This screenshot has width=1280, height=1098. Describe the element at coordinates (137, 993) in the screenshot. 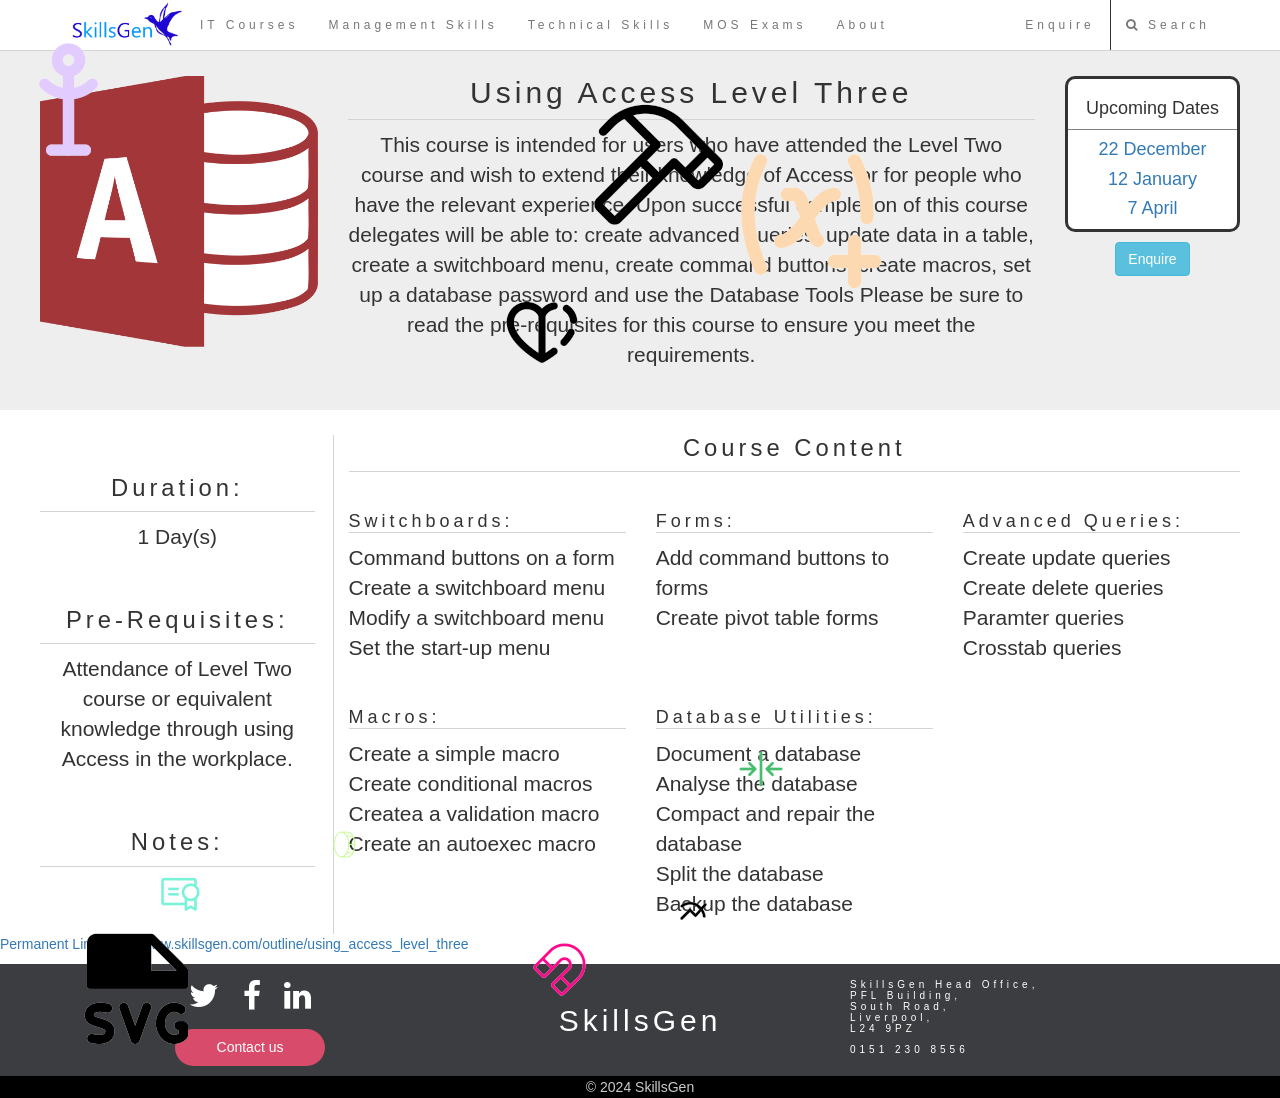

I see `an SVG file type indicator` at that location.